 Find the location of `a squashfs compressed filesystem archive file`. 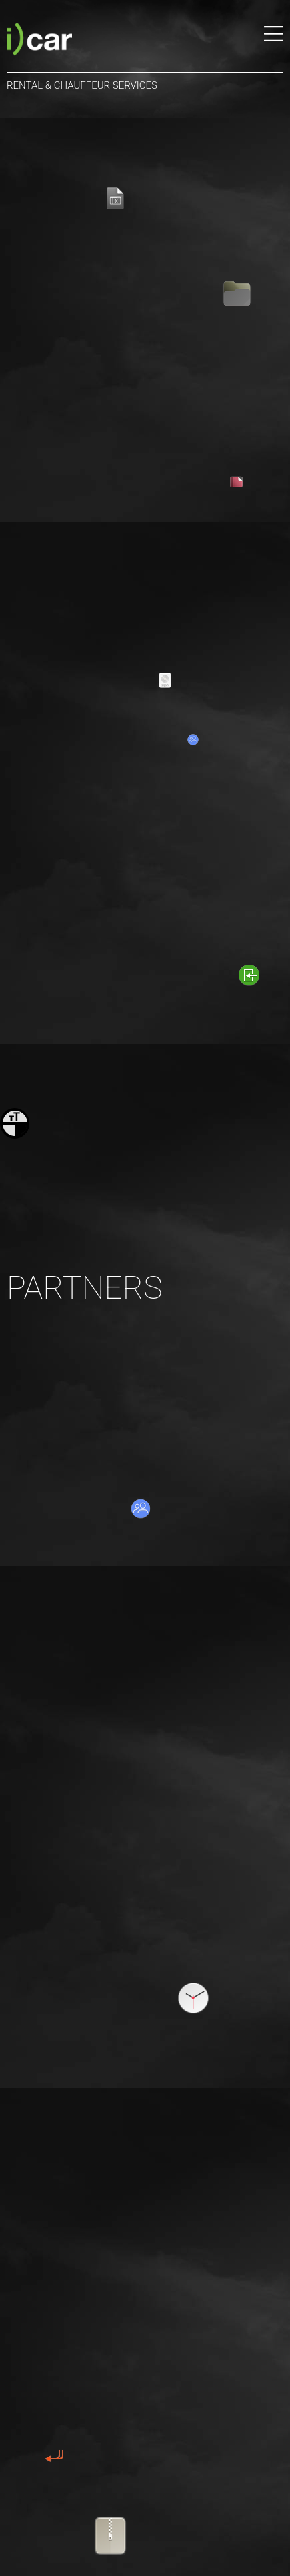

a squashfs compressed filesystem archive file is located at coordinates (165, 680).